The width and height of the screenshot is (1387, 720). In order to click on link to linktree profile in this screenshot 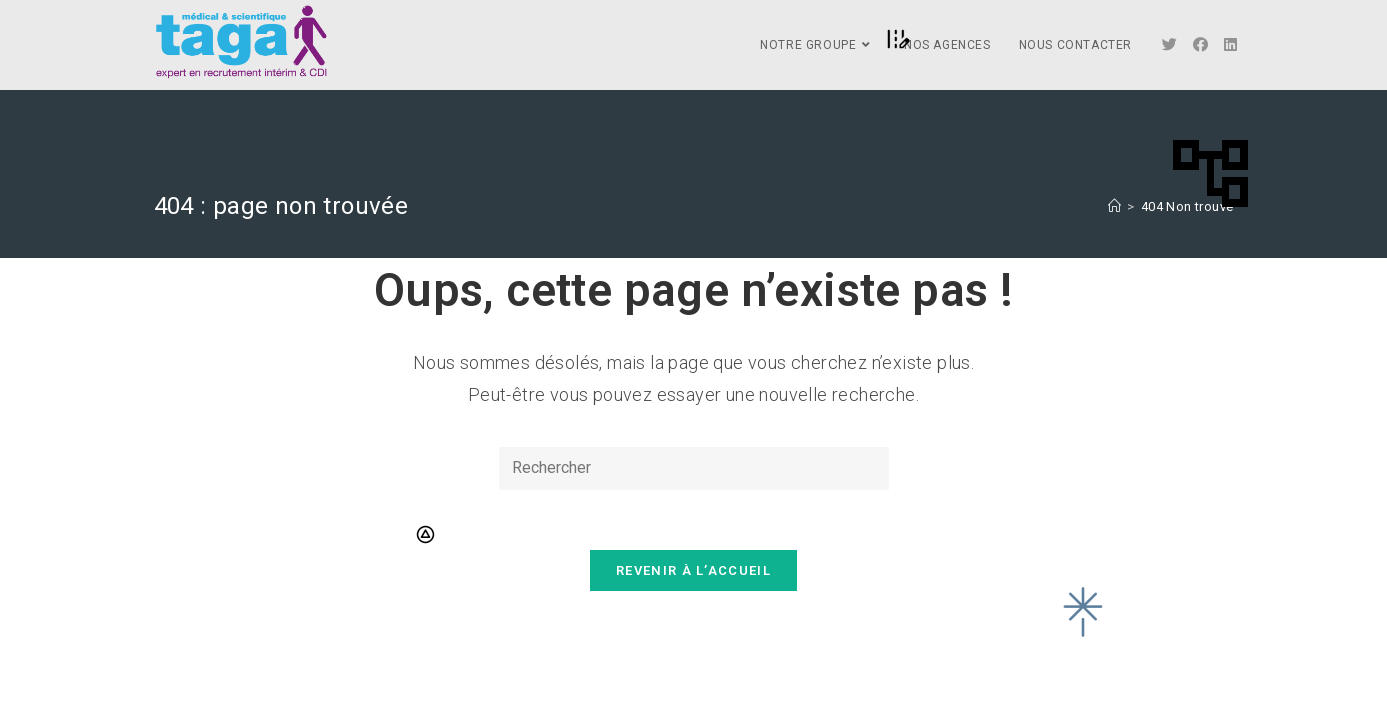, I will do `click(1083, 612)`.